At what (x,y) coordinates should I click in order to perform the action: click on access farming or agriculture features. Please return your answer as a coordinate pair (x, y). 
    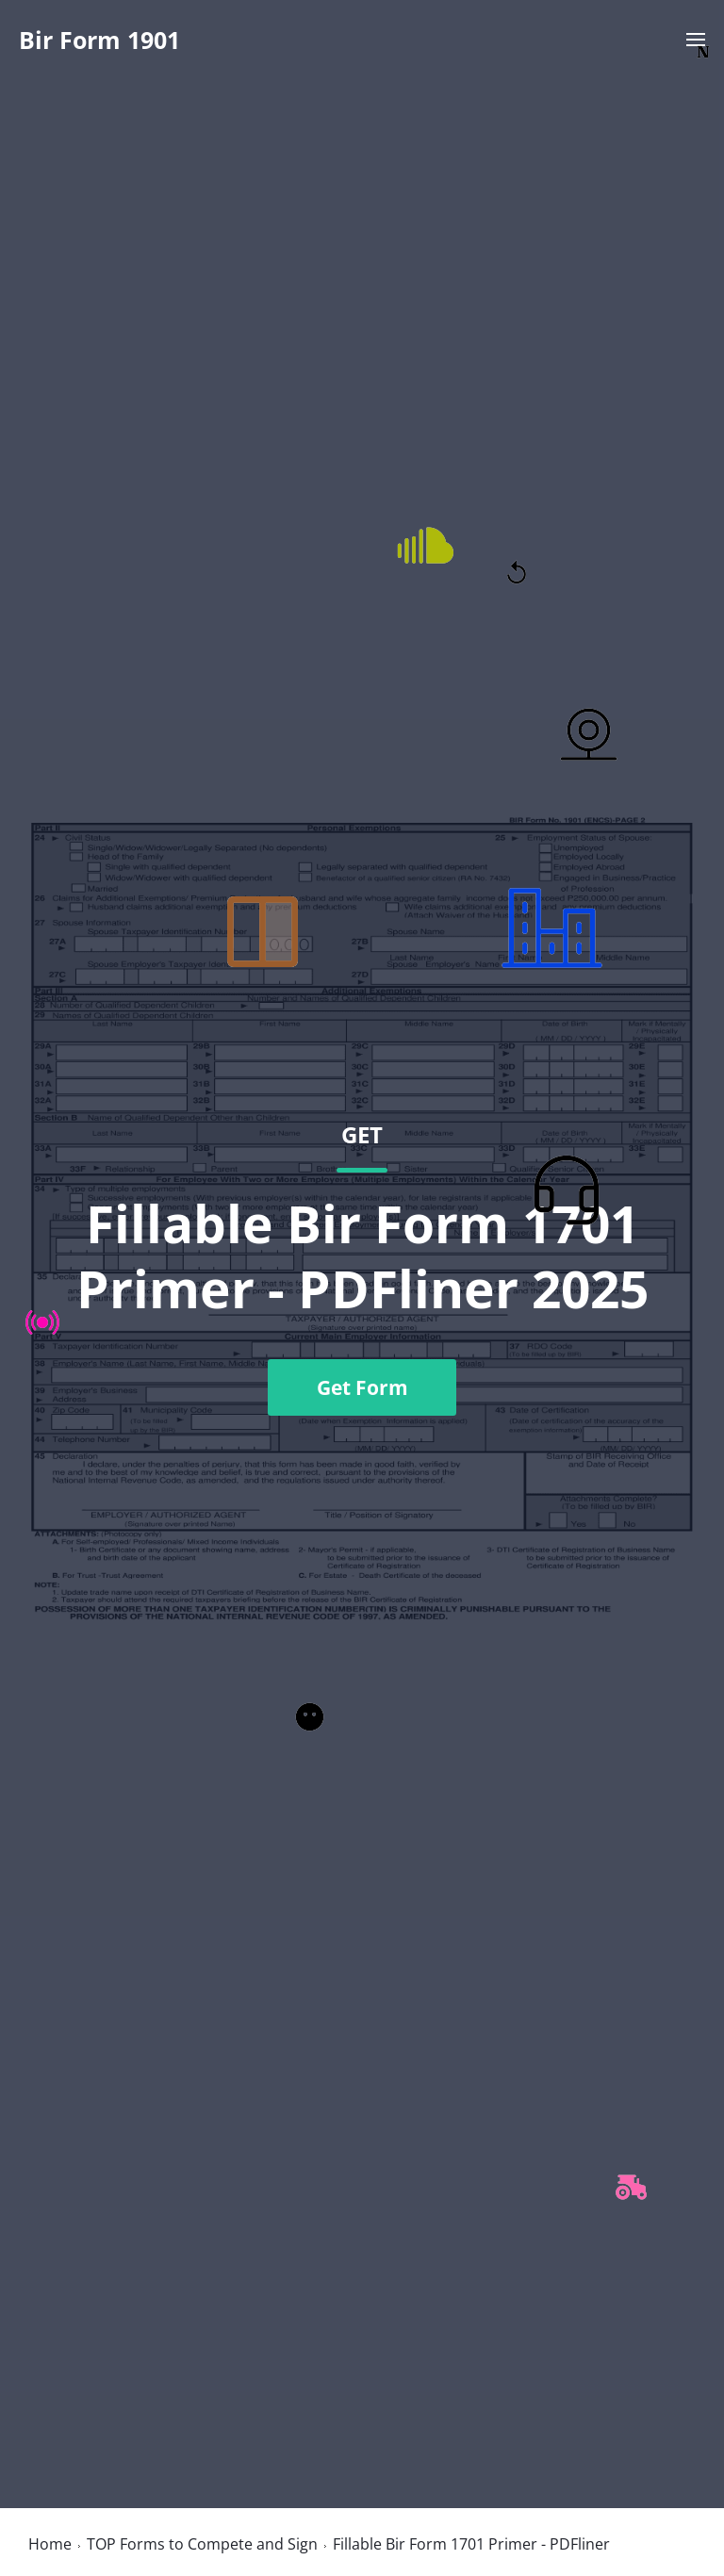
    Looking at the image, I should click on (631, 2187).